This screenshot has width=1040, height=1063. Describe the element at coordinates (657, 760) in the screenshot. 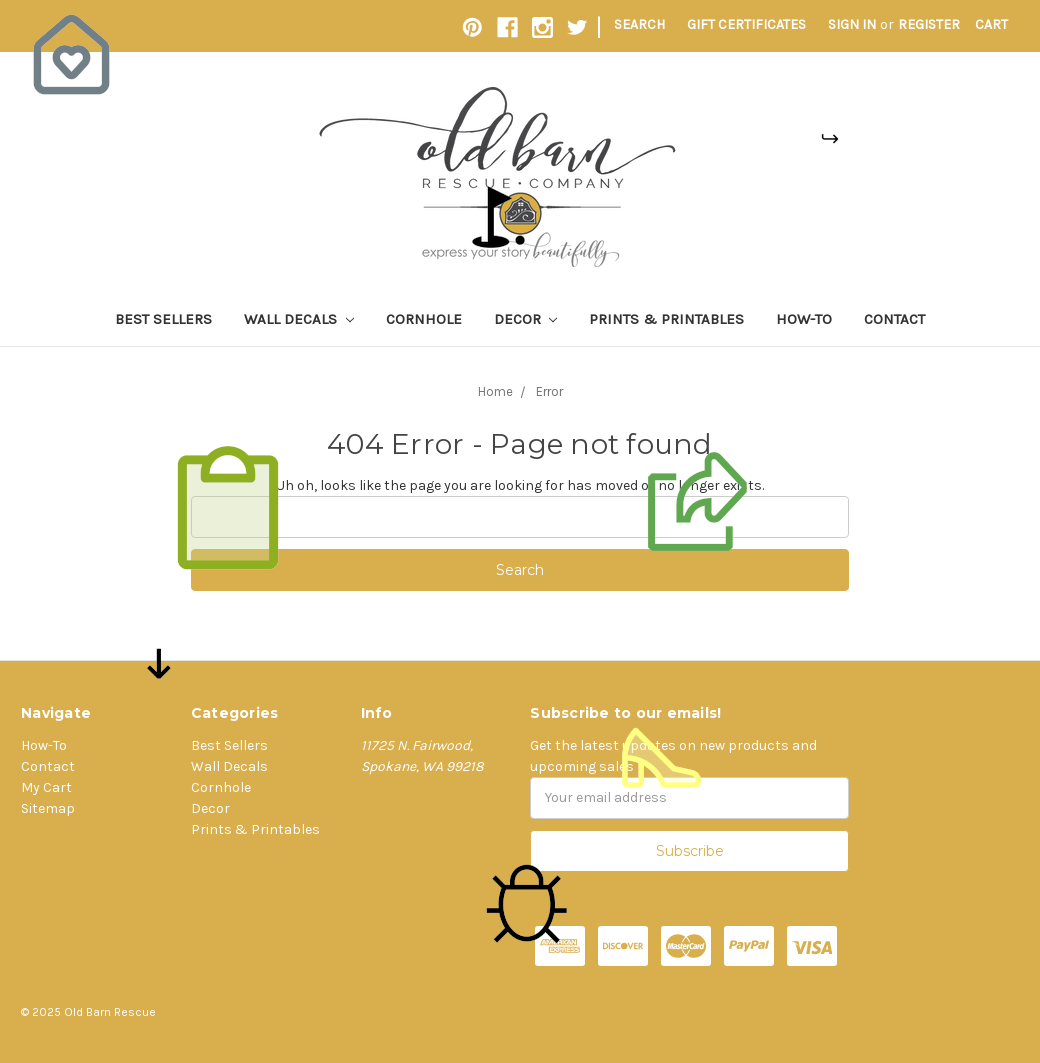

I see `browse women's footwear category` at that location.